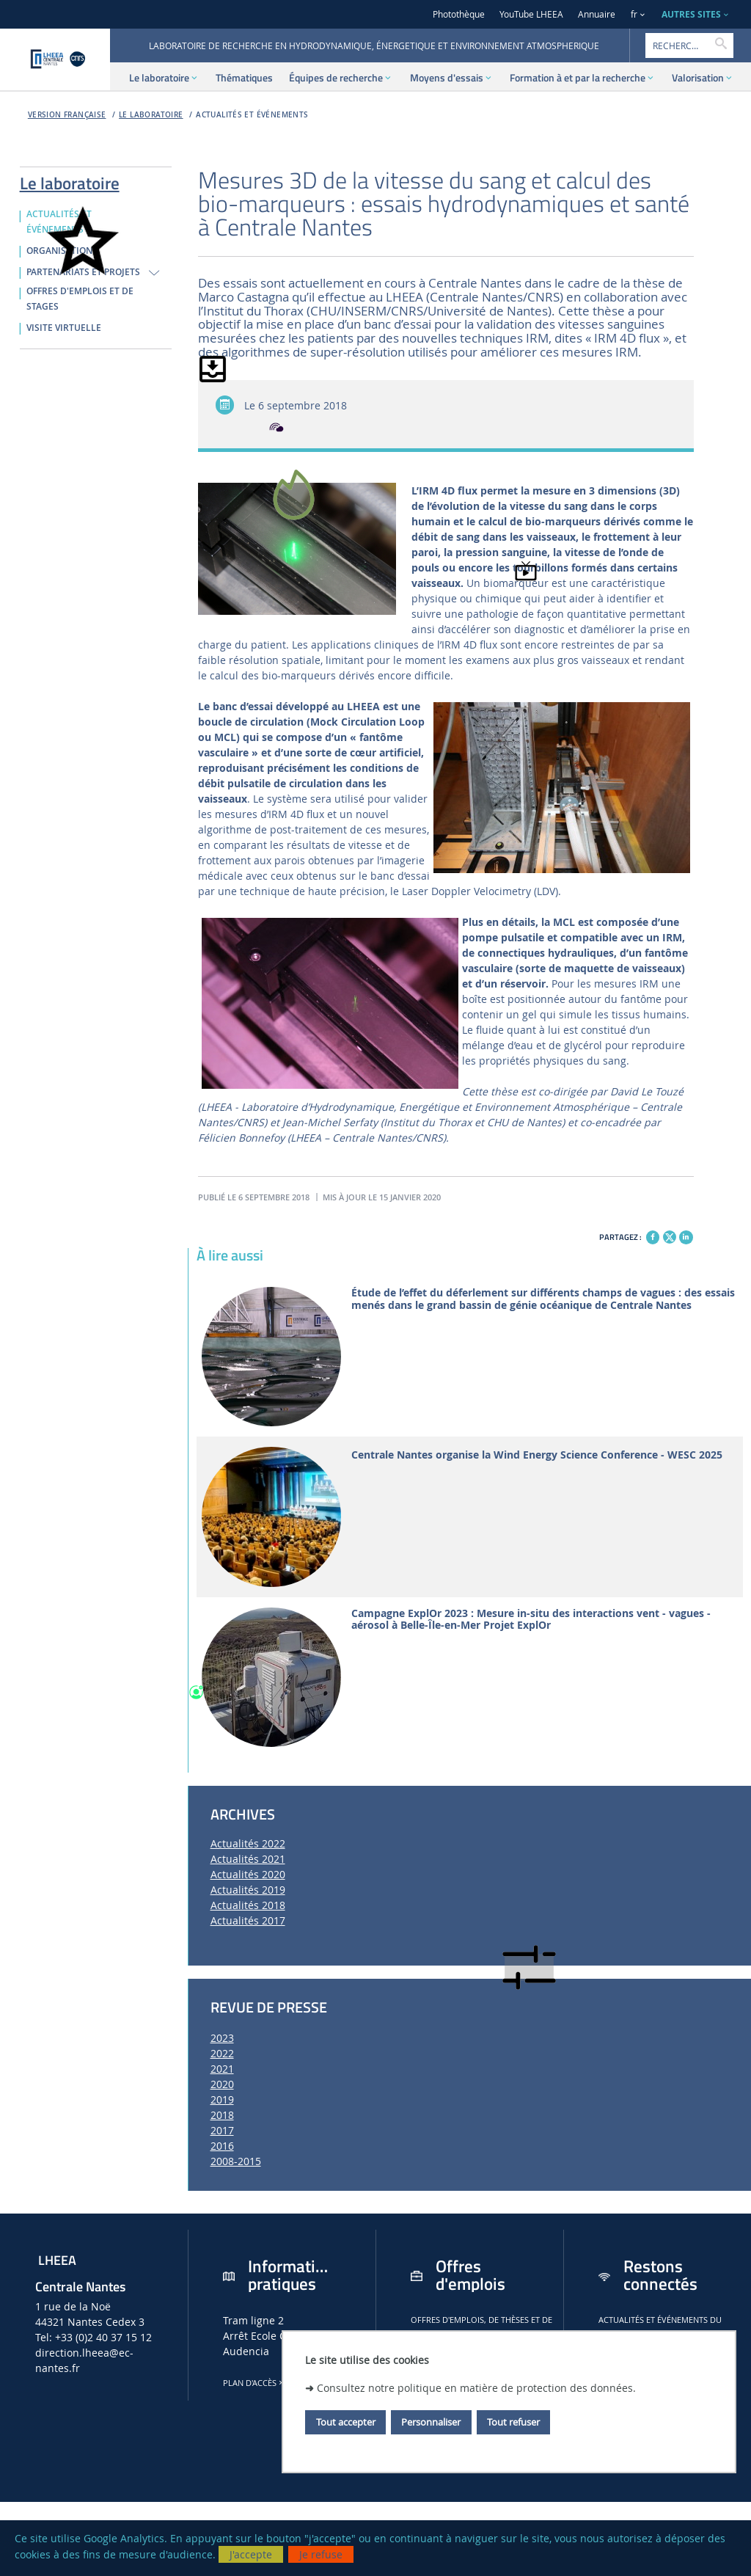 The width and height of the screenshot is (751, 2576). Describe the element at coordinates (526, 571) in the screenshot. I see `watch live TV or streaming content` at that location.